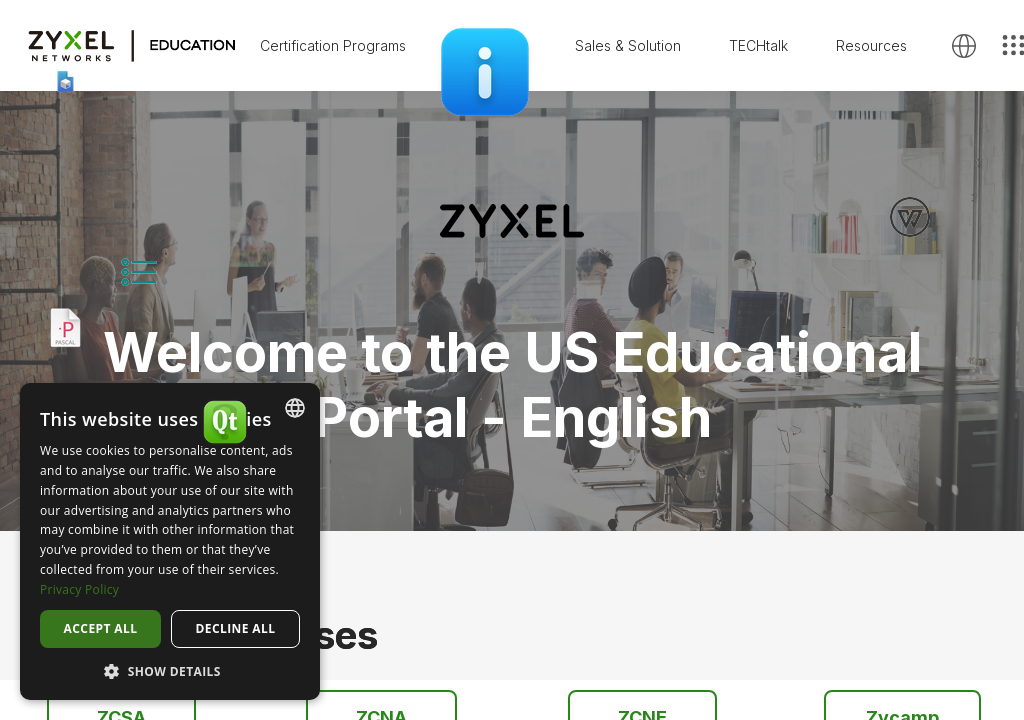 Image resolution: width=1024 pixels, height=720 pixels. I want to click on open wps office application, so click(910, 217).